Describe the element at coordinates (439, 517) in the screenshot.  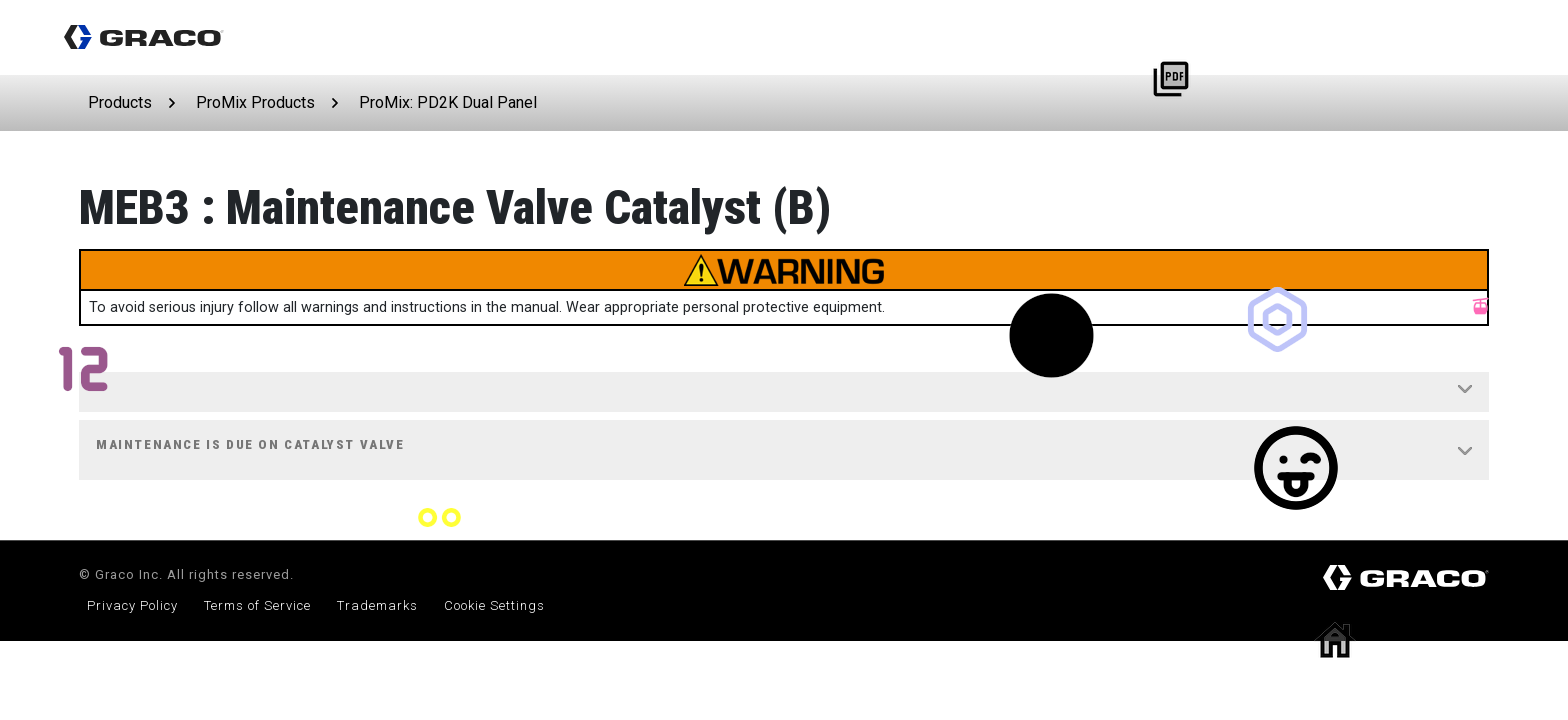
I see `link to flickr photo sharing account` at that location.